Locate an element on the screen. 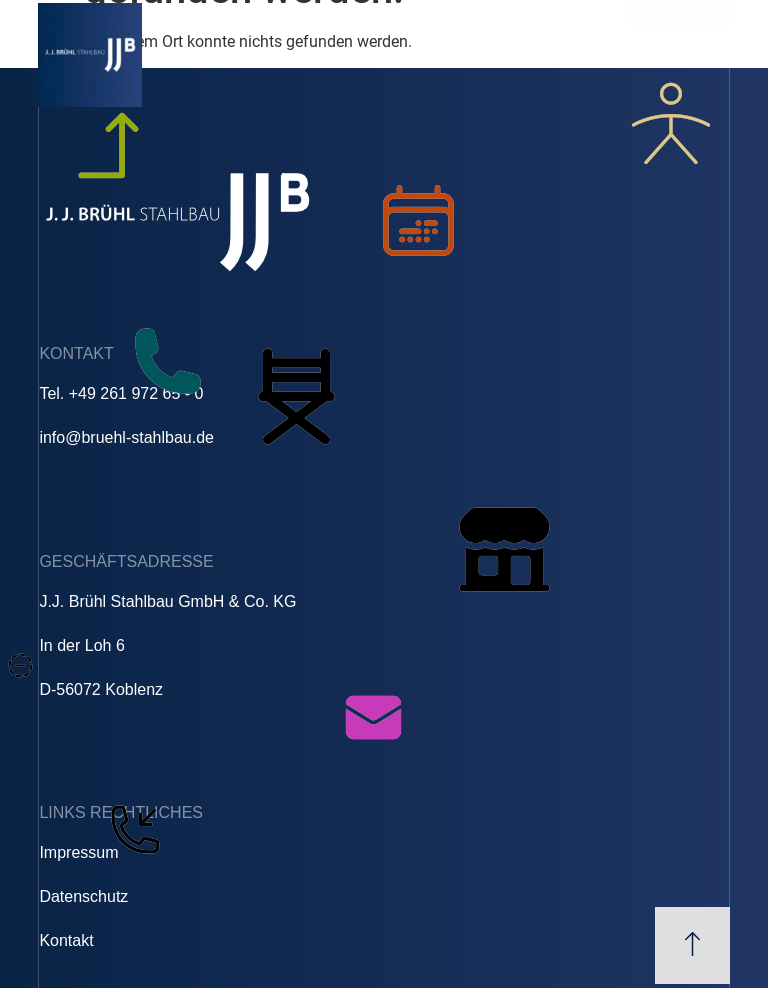 The height and width of the screenshot is (988, 768). access director or filmmaker tools is located at coordinates (296, 396).